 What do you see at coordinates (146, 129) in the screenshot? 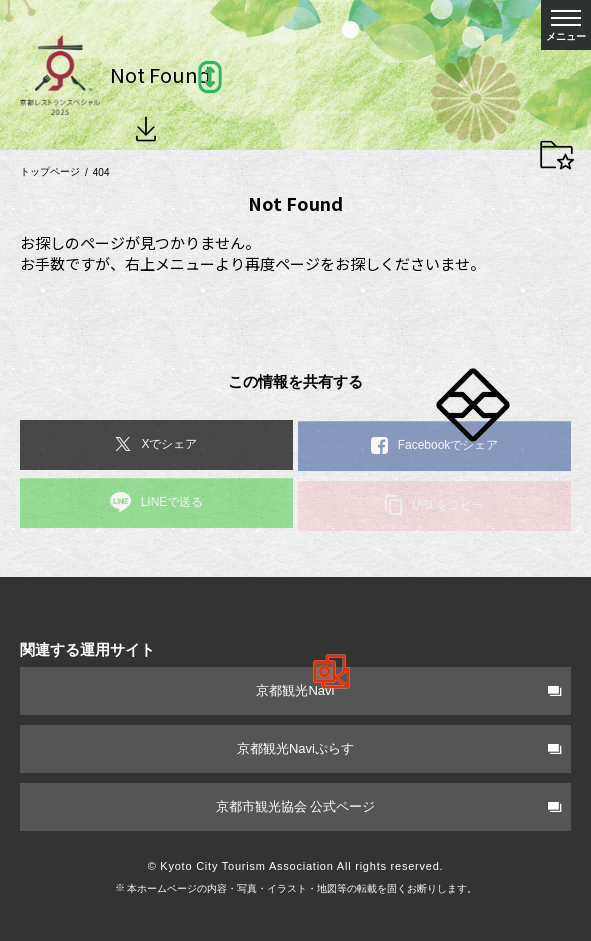
I see `download a file or content` at bounding box center [146, 129].